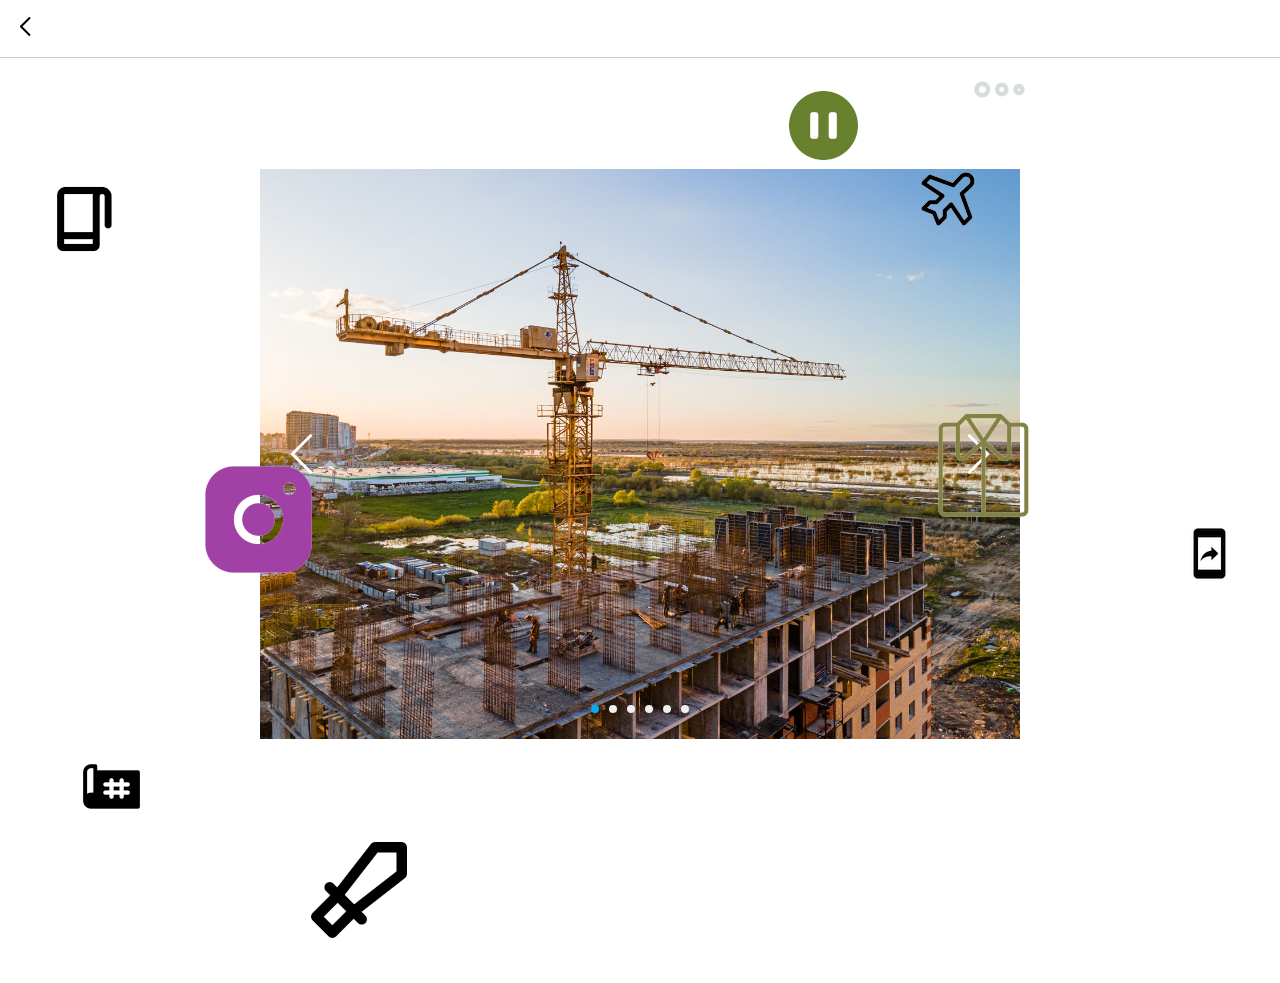 The width and height of the screenshot is (1280, 983). I want to click on pause media playback, so click(823, 125).